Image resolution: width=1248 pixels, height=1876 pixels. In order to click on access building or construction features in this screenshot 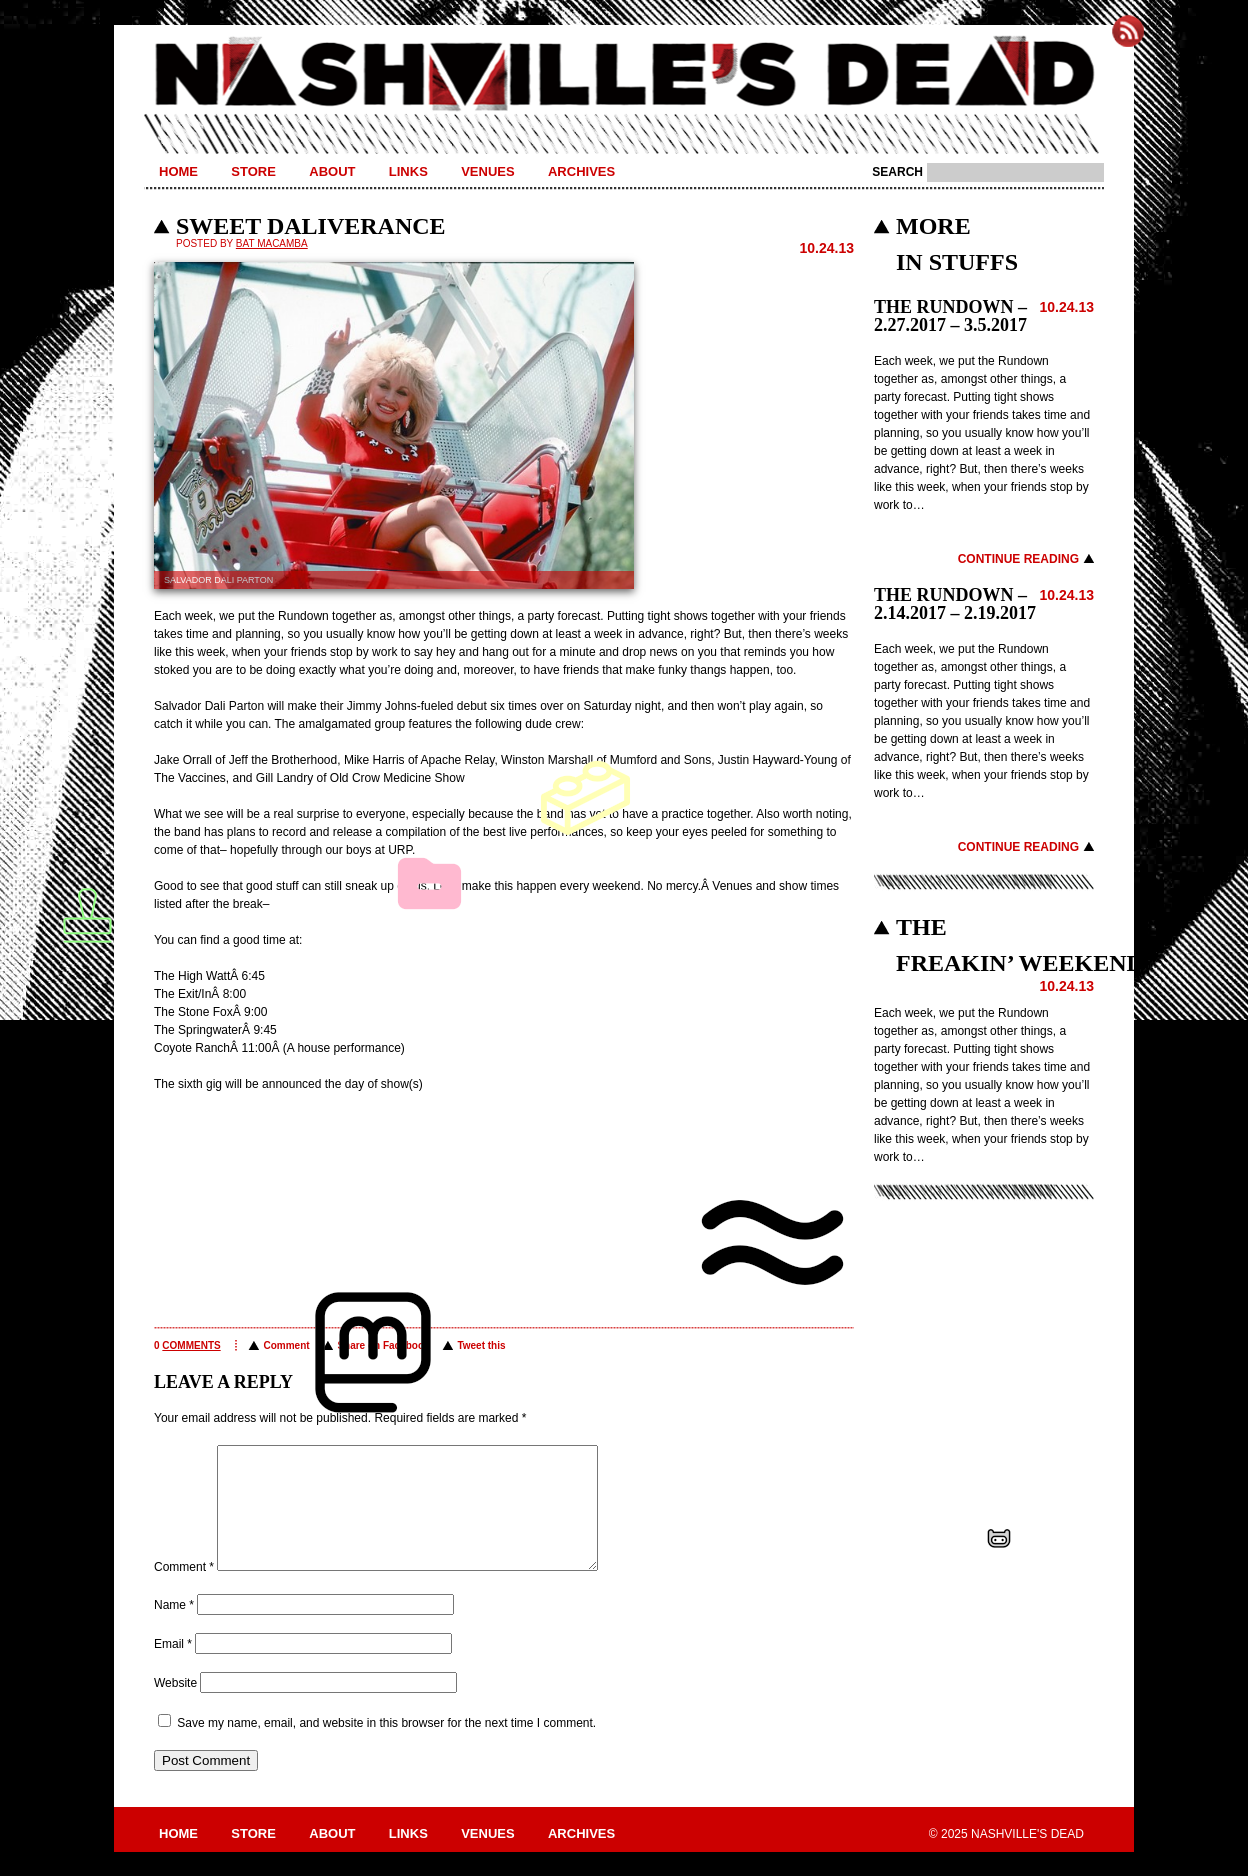, I will do `click(585, 796)`.